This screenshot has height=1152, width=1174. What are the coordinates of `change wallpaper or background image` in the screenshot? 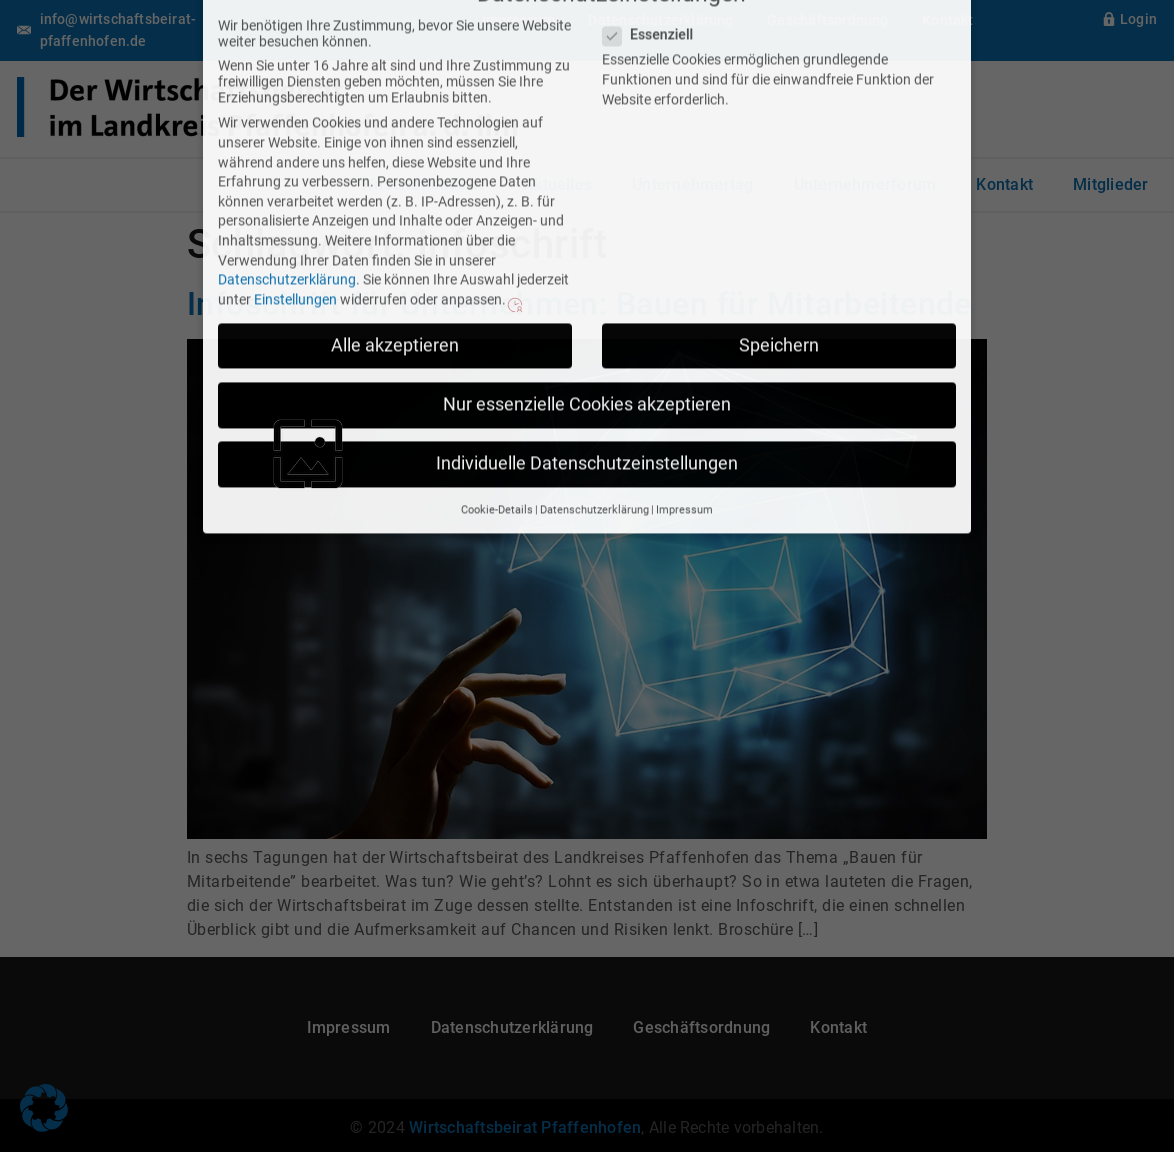 It's located at (308, 454).